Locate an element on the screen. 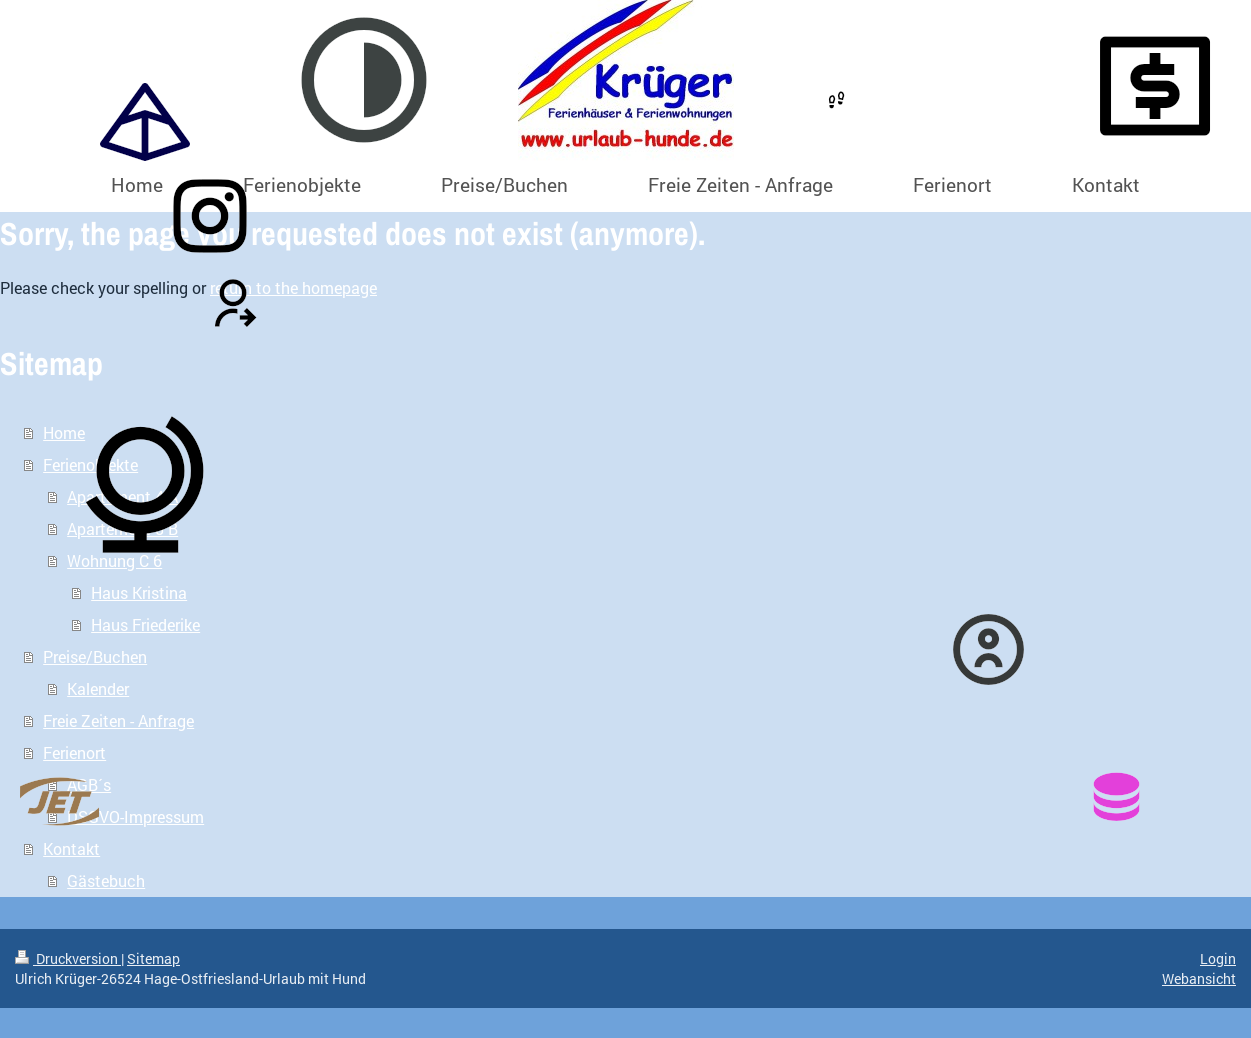 Image resolution: width=1251 pixels, height=1038 pixels. adjust display contrast settings is located at coordinates (364, 80).